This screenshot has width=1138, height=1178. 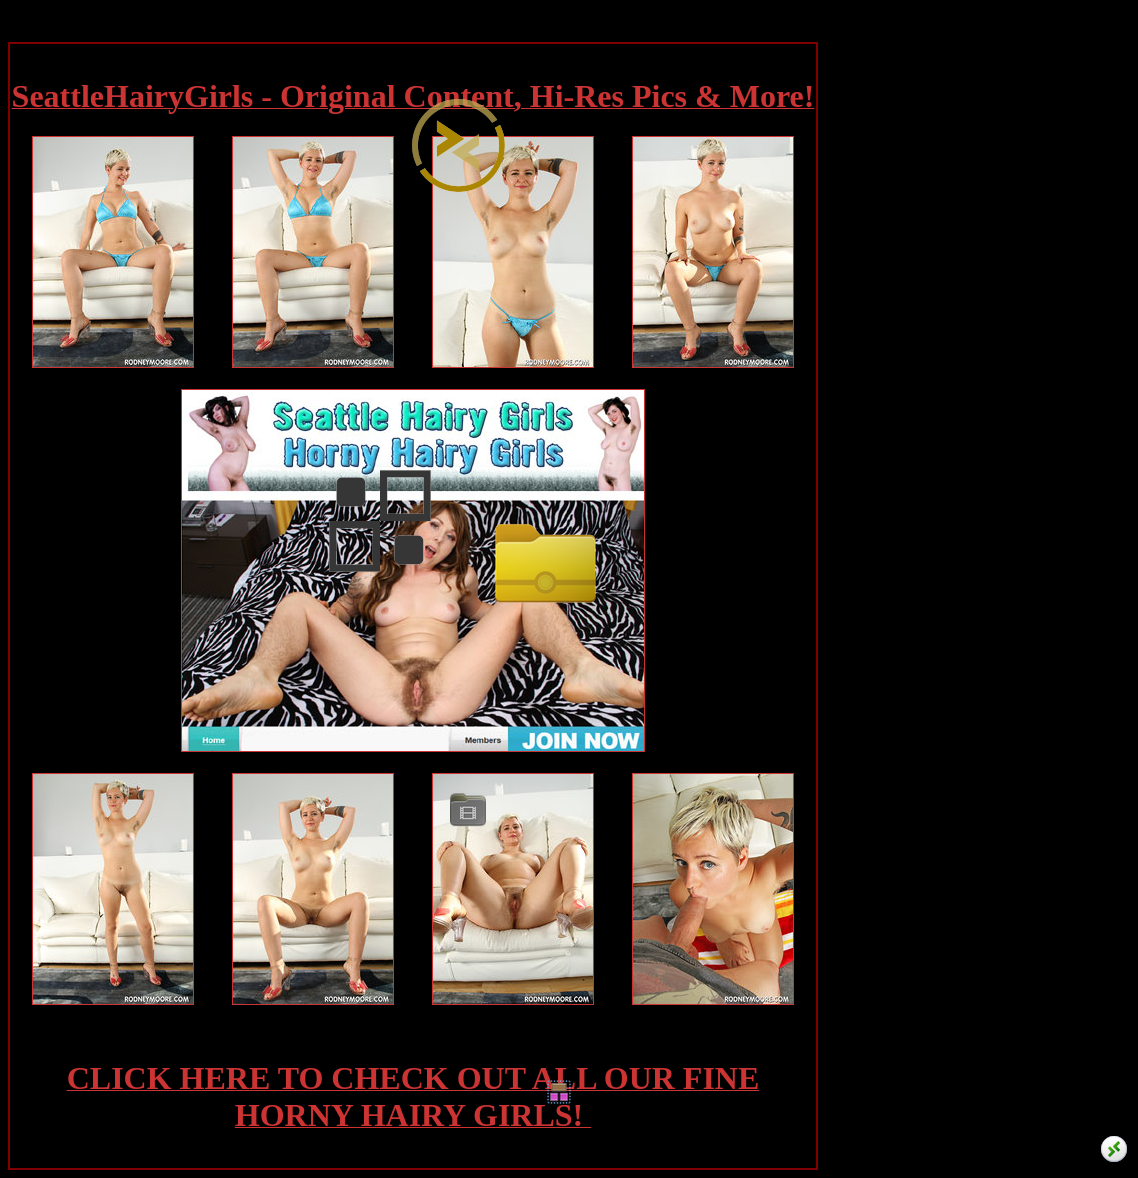 What do you see at coordinates (468, 809) in the screenshot?
I see `open videos folder` at bounding box center [468, 809].